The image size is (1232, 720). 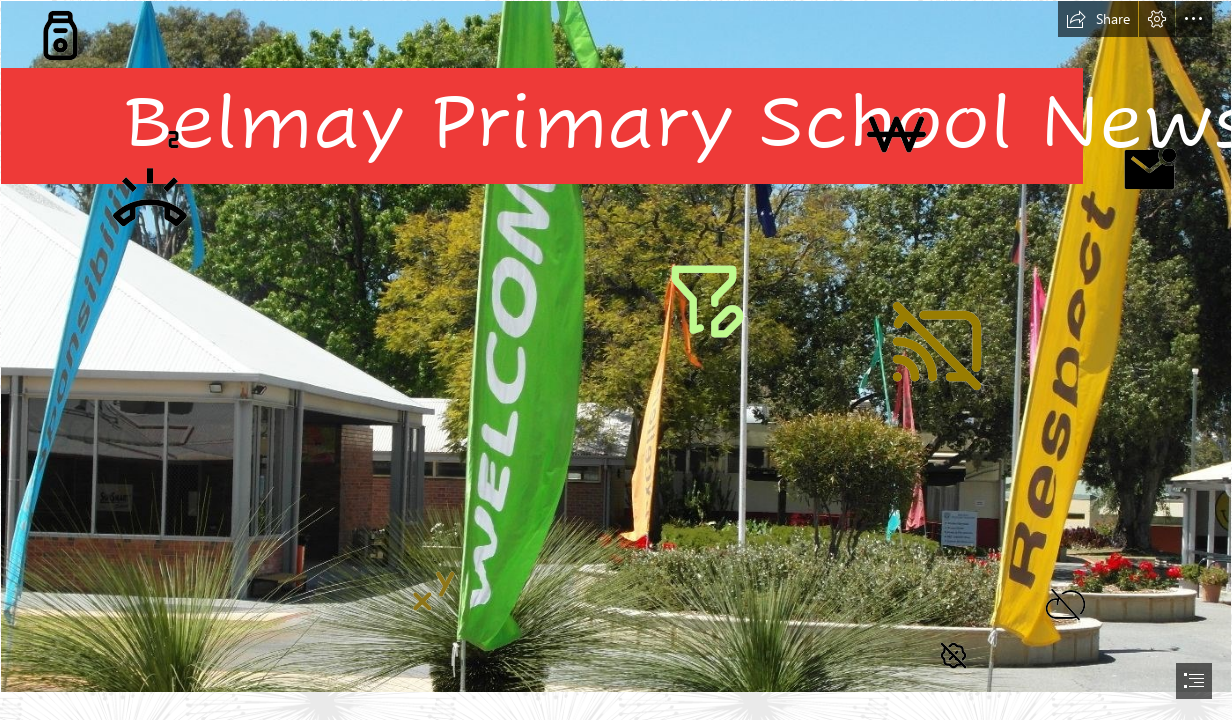 I want to click on indicates second item or step in a sequence, so click(x=173, y=139).